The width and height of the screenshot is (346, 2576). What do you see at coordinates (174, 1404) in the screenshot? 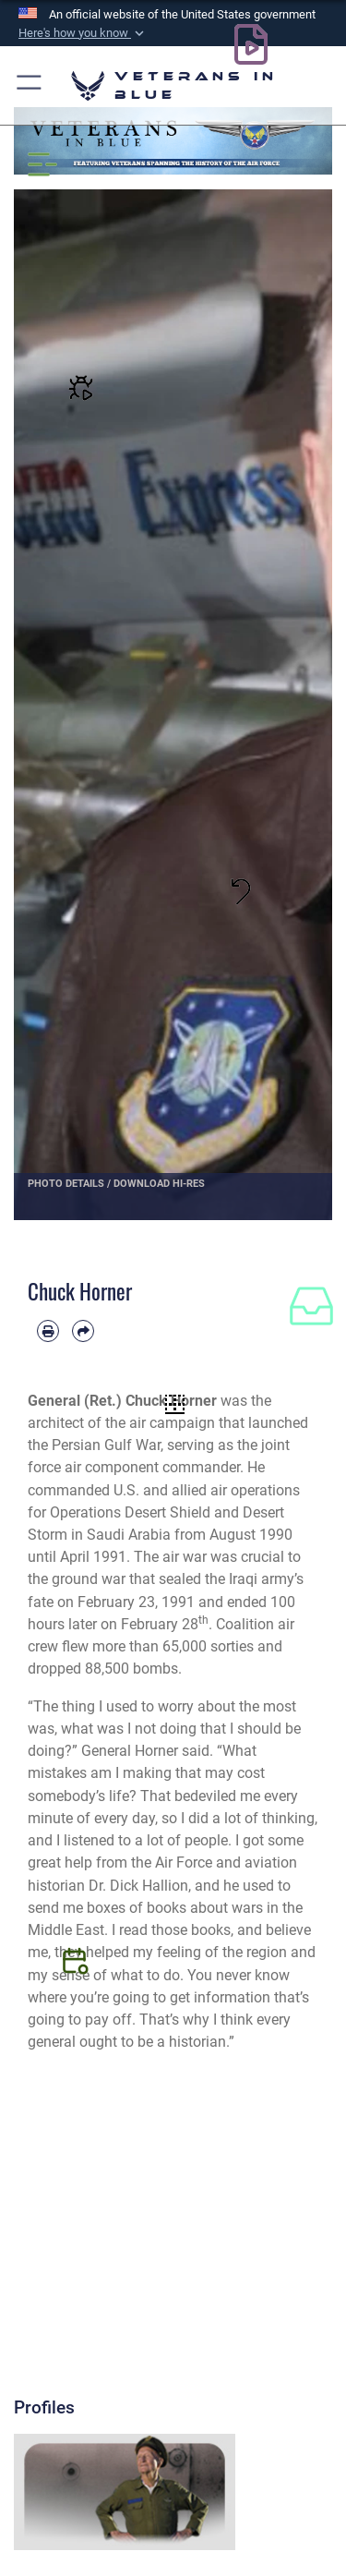
I see `apply bottom border to selected cells` at bounding box center [174, 1404].